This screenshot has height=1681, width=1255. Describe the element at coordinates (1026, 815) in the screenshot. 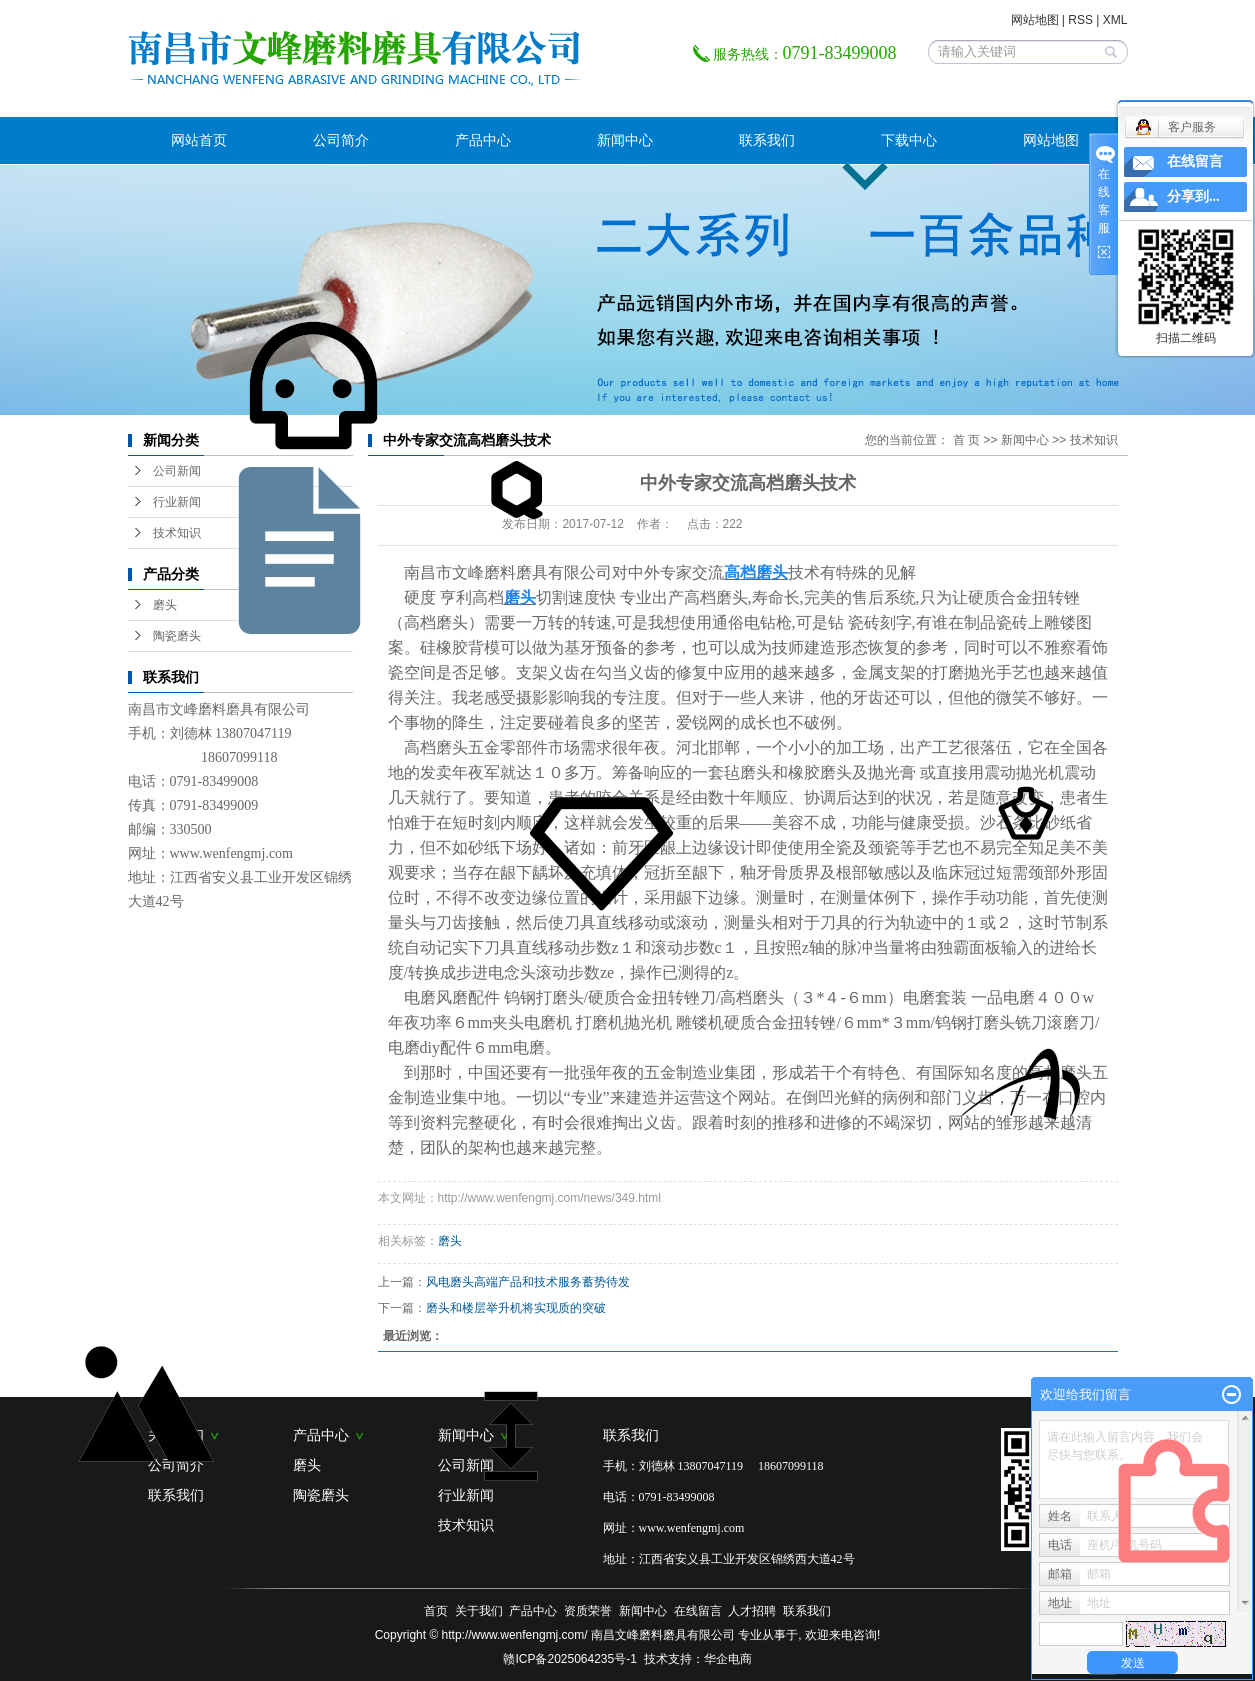

I see `browse jewelry or accessories` at that location.